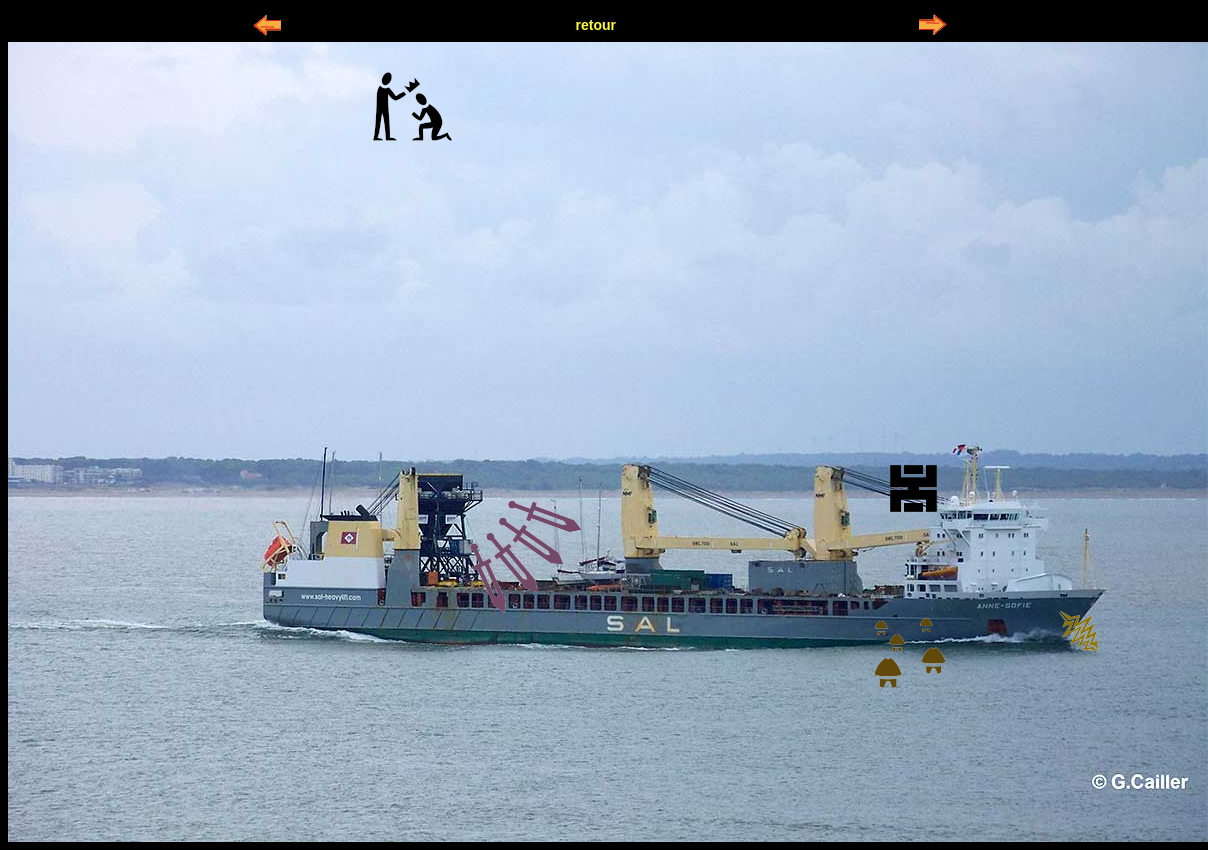 Image resolution: width=1208 pixels, height=850 pixels. What do you see at coordinates (913, 488) in the screenshot?
I see `abstract game element or tile` at bounding box center [913, 488].